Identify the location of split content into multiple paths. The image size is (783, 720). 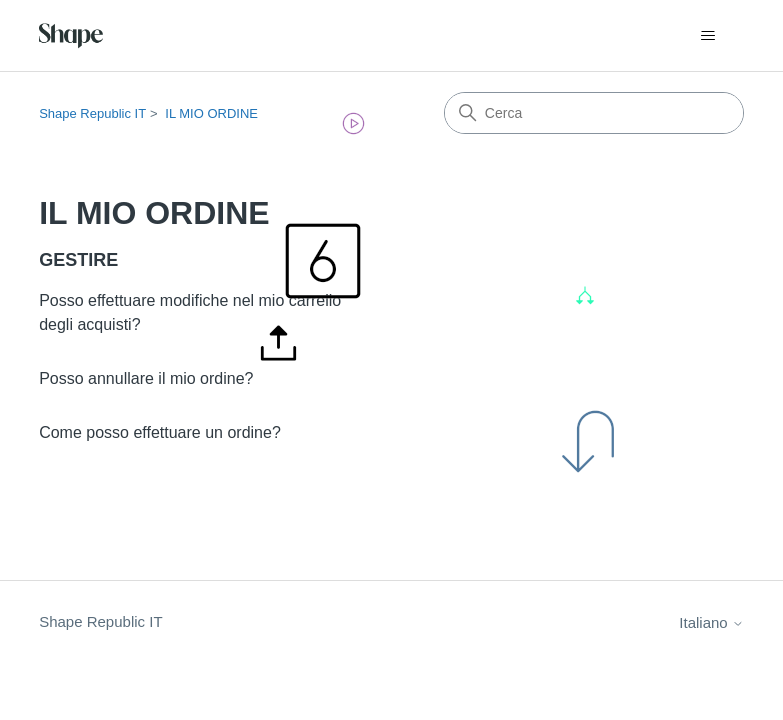
(585, 296).